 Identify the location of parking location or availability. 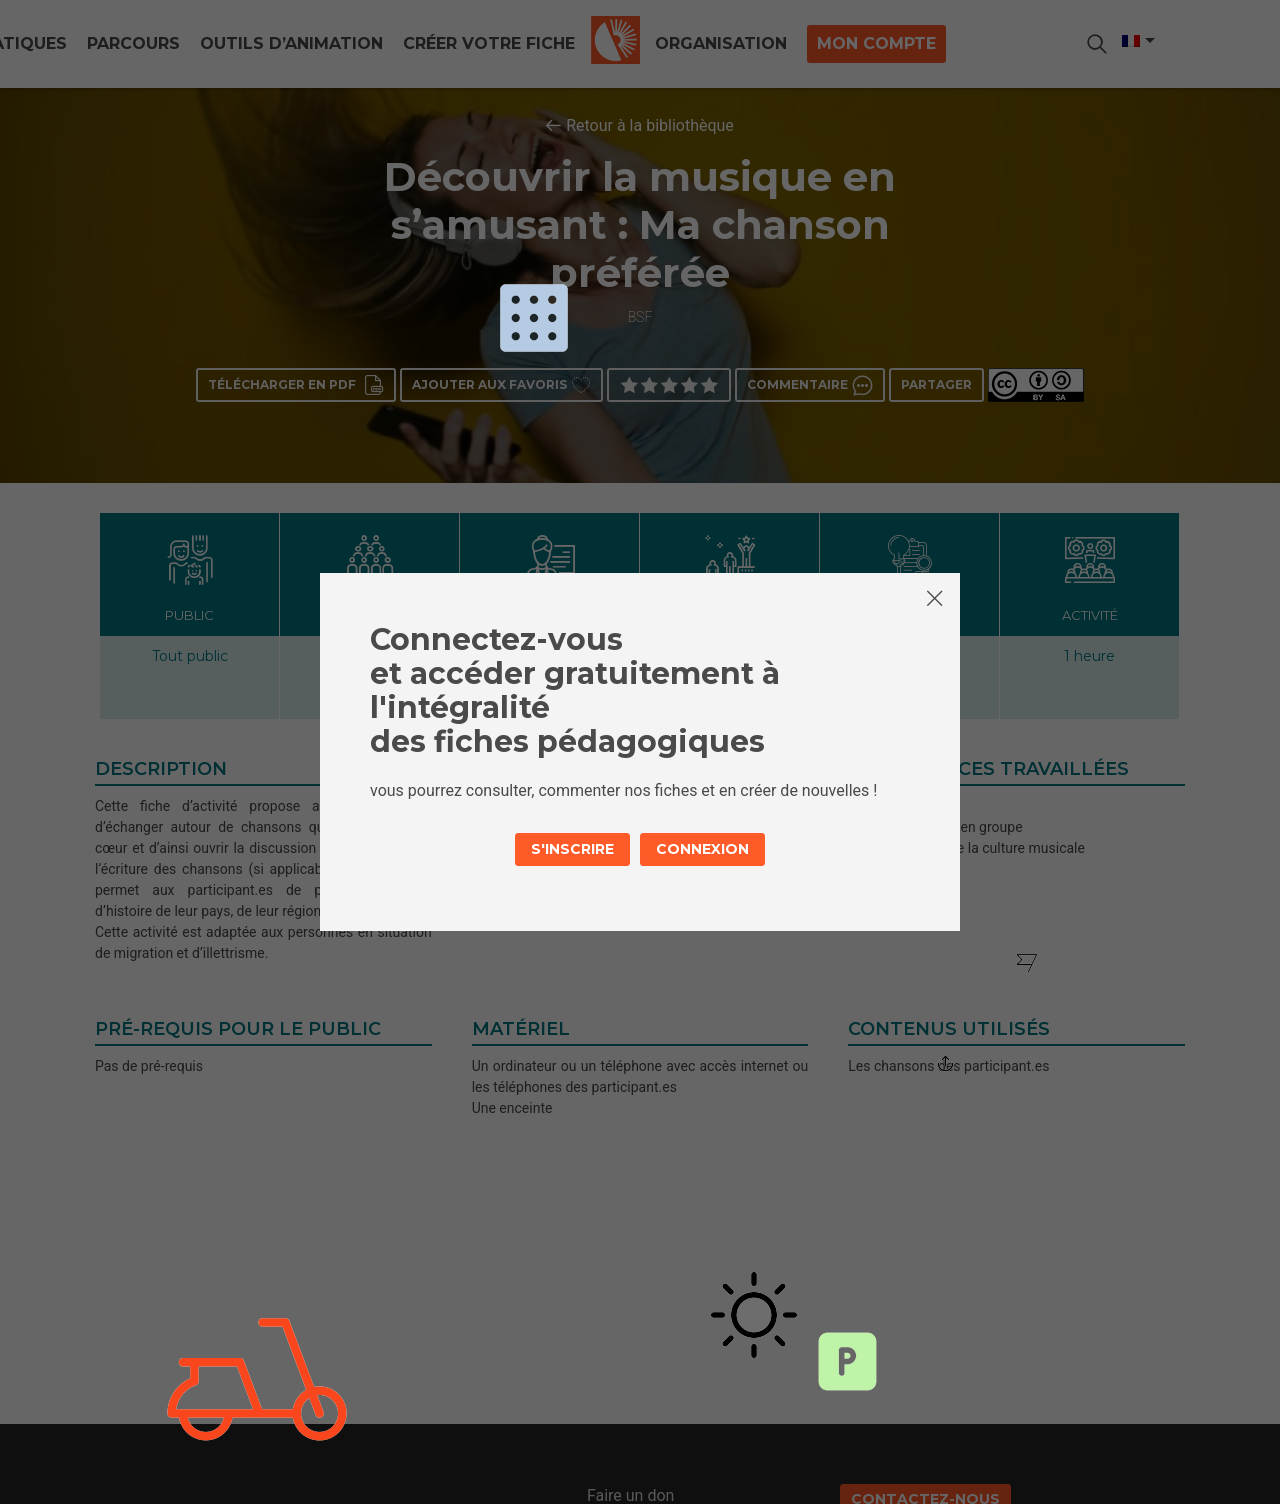
(847, 1361).